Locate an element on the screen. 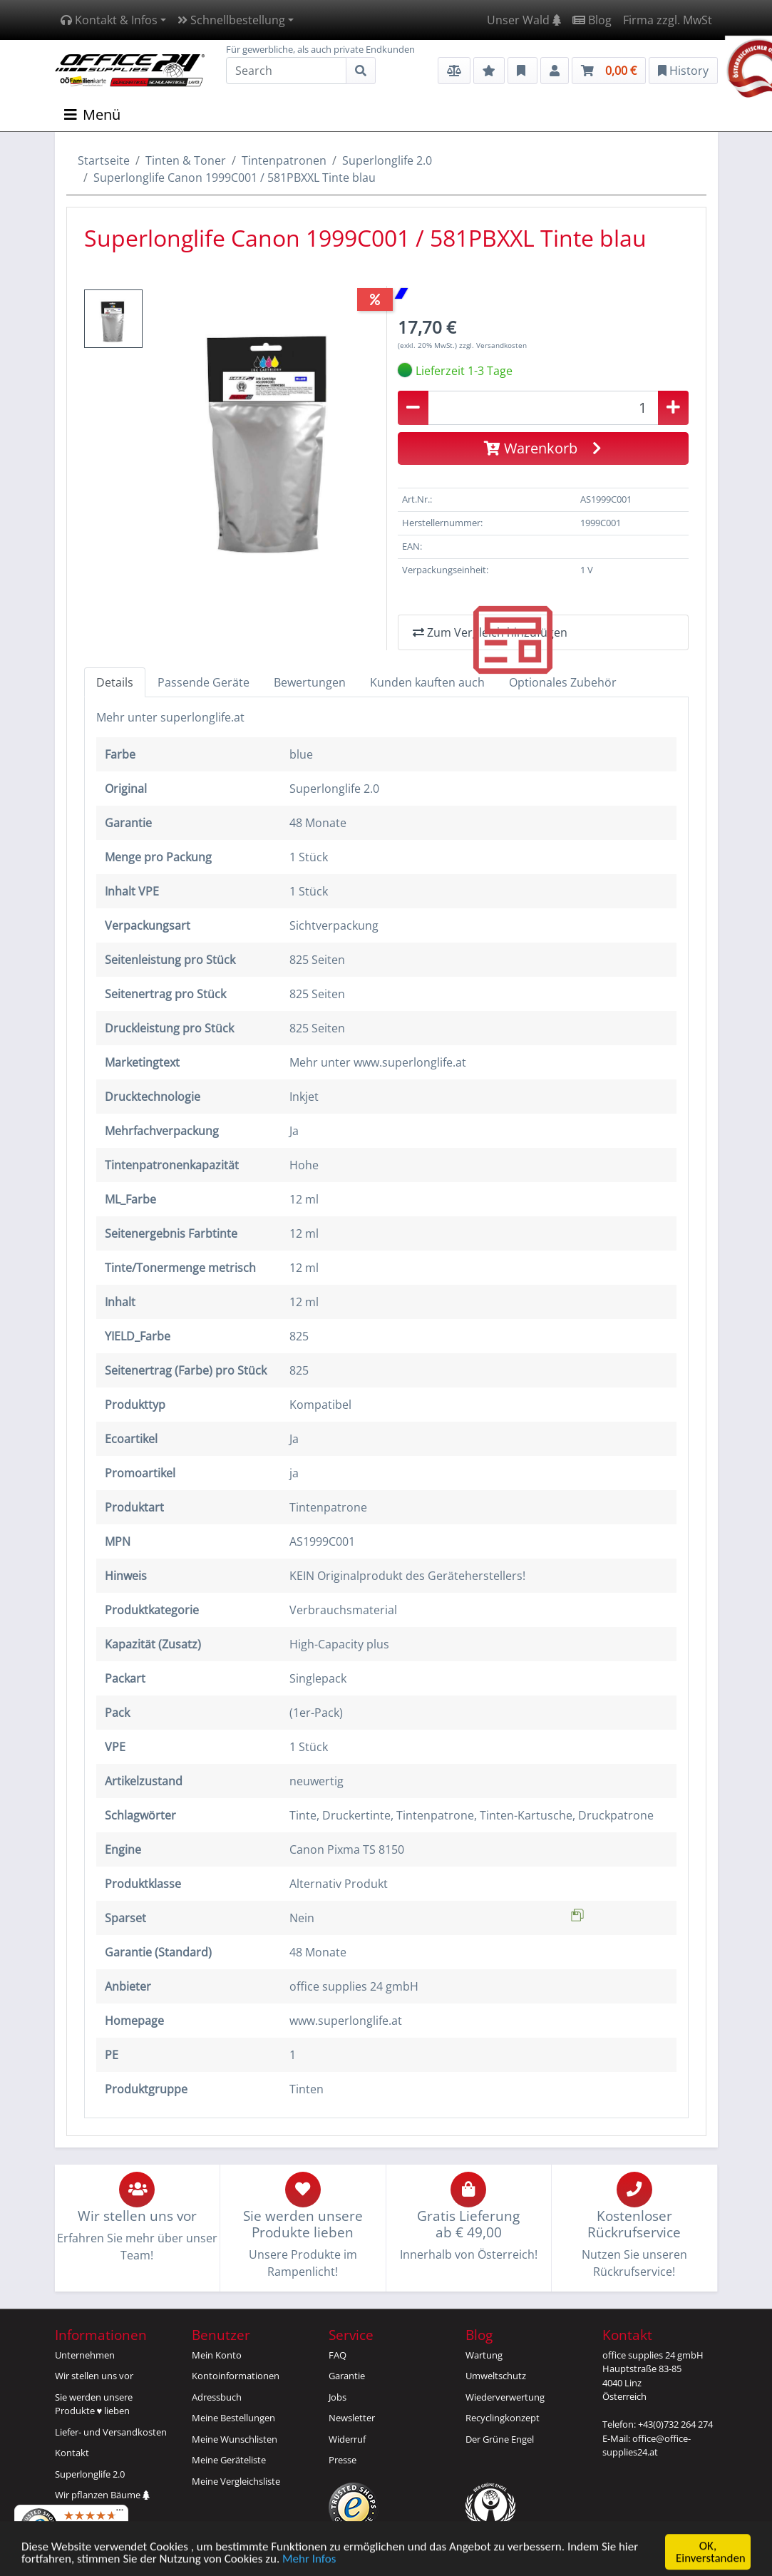 This screenshot has width=772, height=2576. preview a document or file is located at coordinates (513, 640).